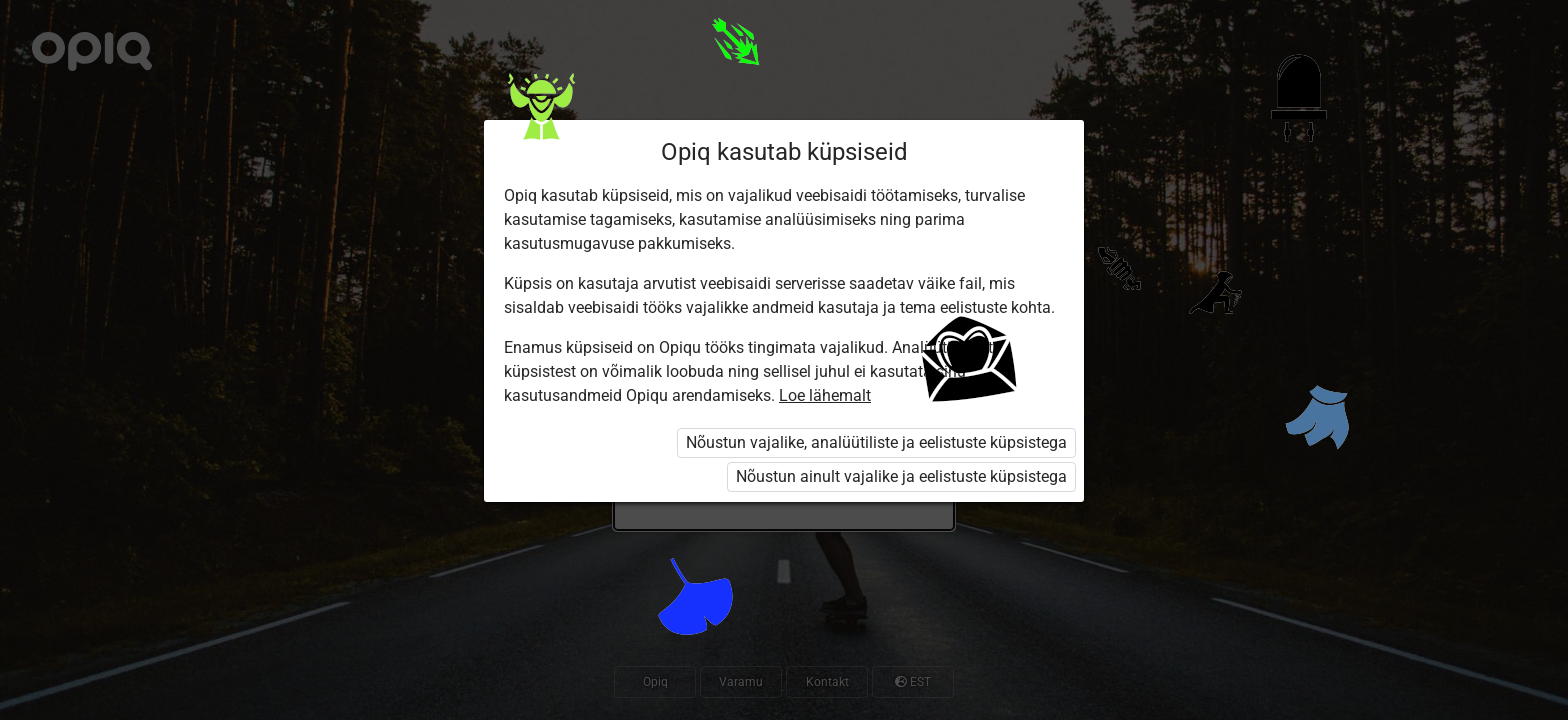 The width and height of the screenshot is (1568, 720). I want to click on indicates a power attack or special ability in a game, so click(735, 41).